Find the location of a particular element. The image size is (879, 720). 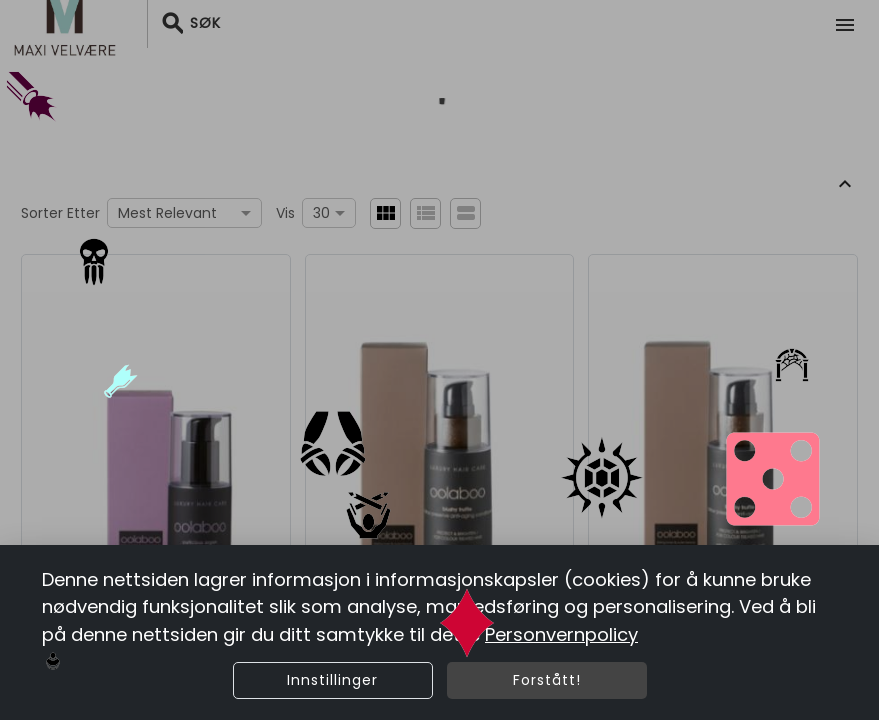

enter a dungeon or underground area is located at coordinates (792, 365).